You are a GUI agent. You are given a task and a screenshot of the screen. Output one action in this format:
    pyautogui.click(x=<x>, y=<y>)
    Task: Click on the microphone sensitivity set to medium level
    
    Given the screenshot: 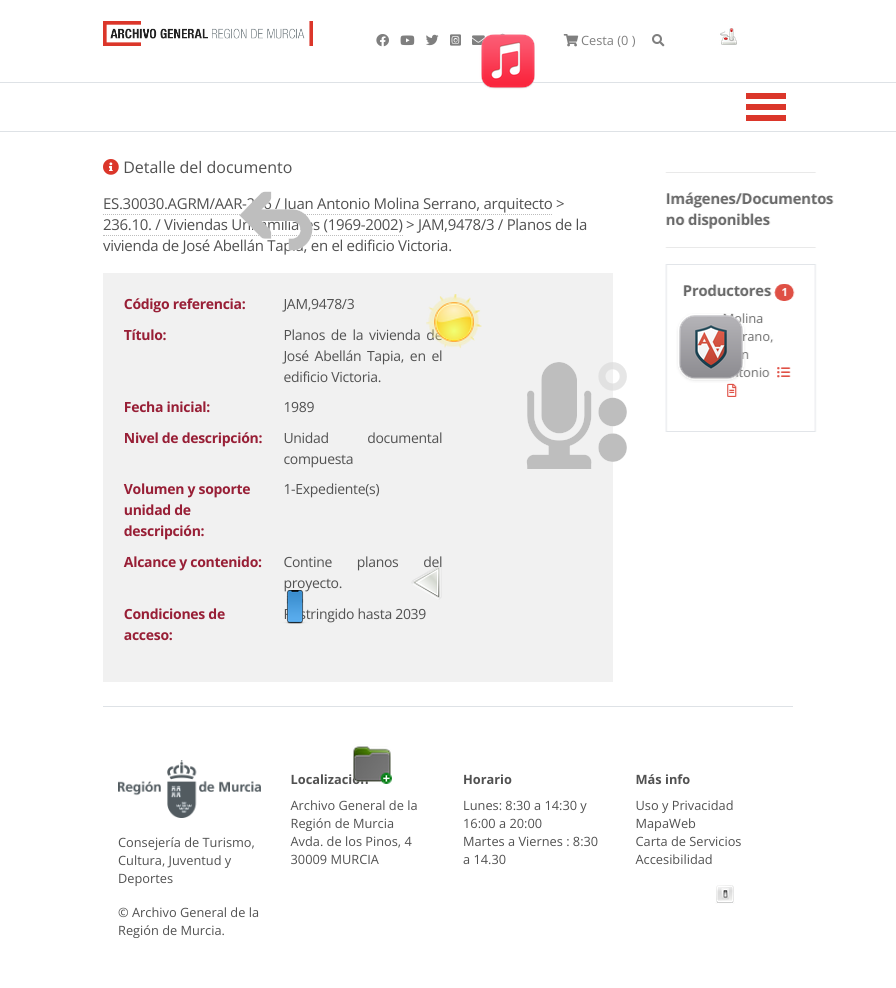 What is the action you would take?
    pyautogui.click(x=577, y=412)
    